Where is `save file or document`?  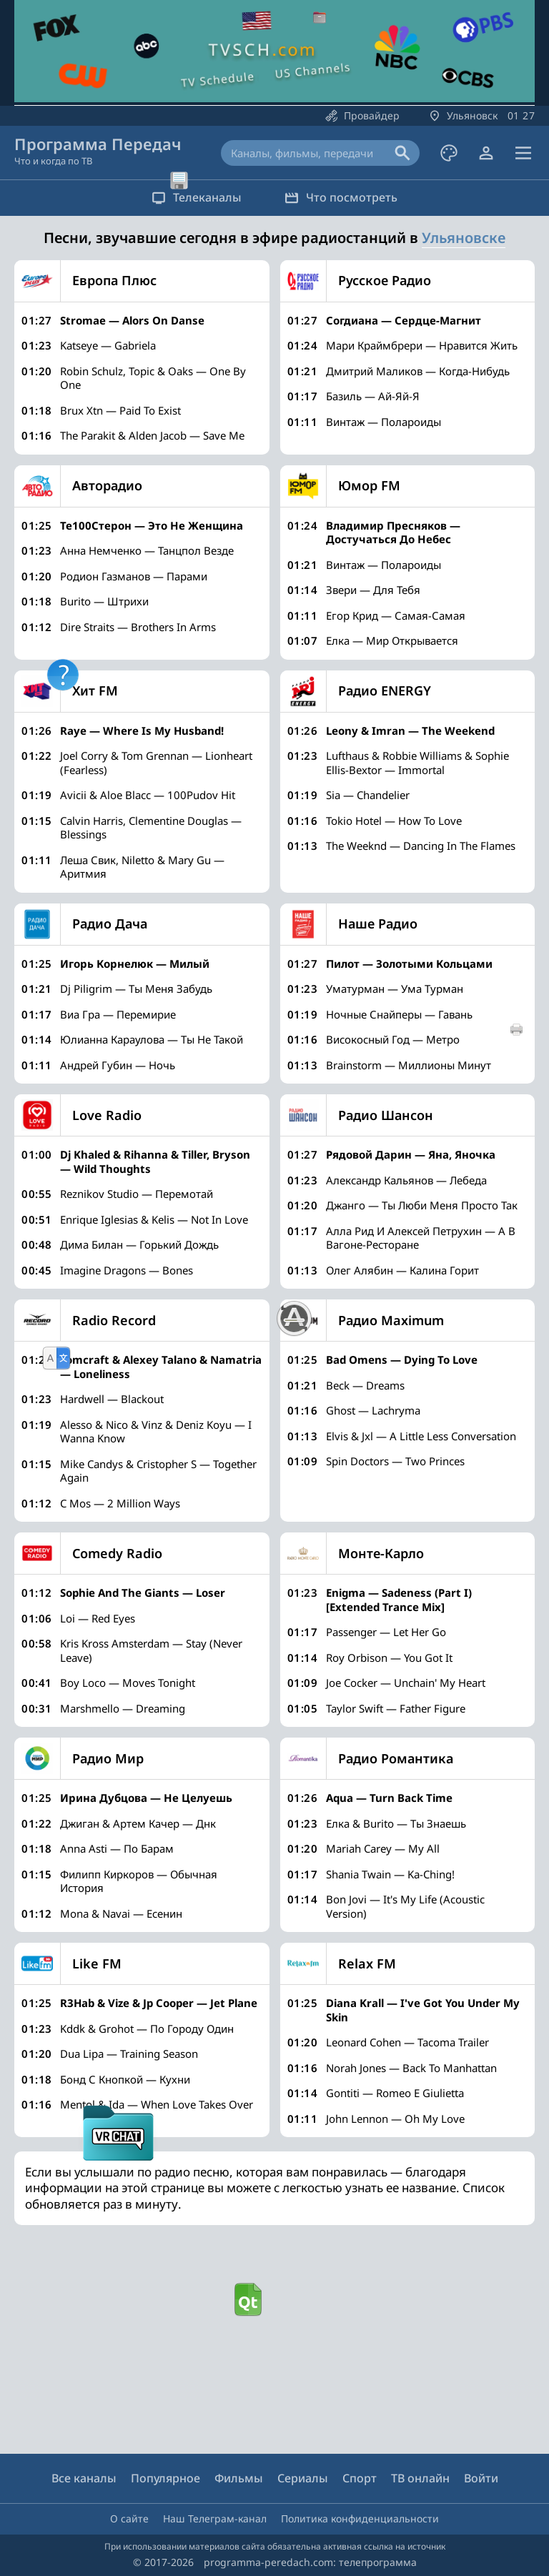
save file or document is located at coordinates (179, 180).